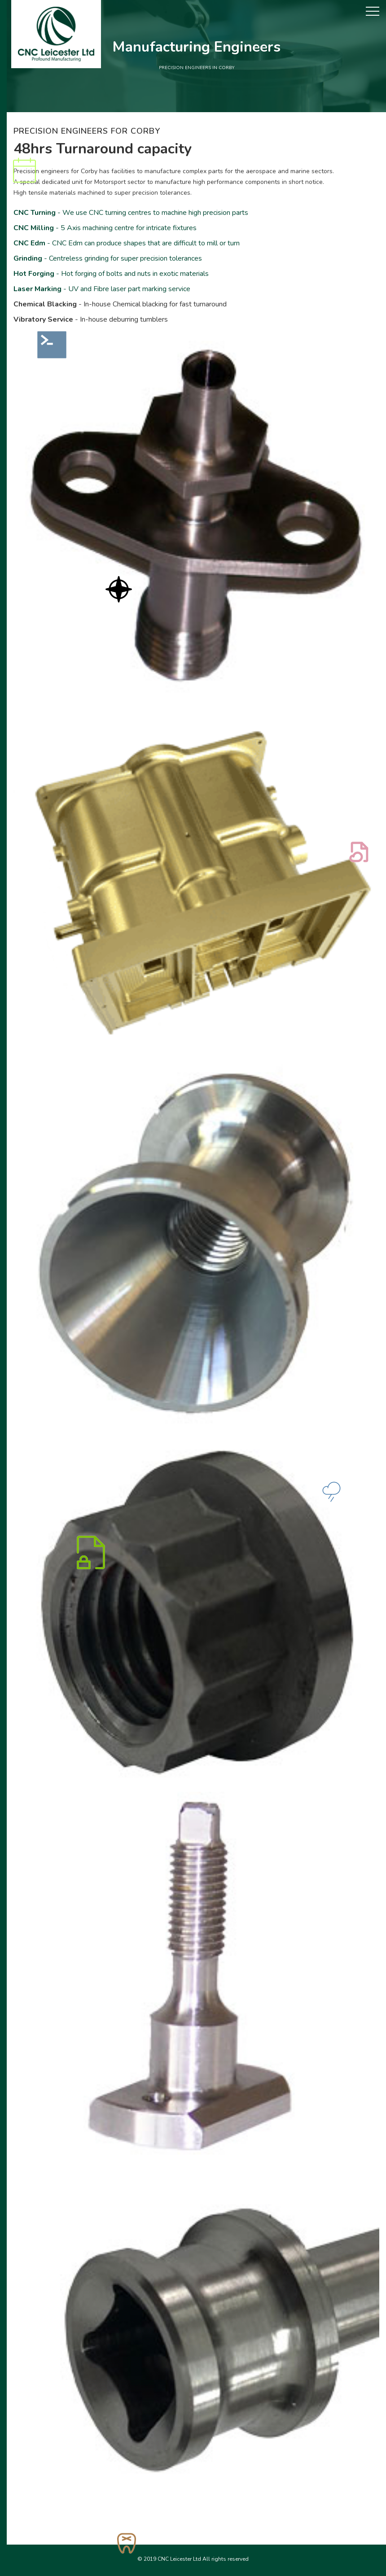 The image size is (386, 2576). Describe the element at coordinates (360, 852) in the screenshot. I see `access cloud-stored files` at that location.